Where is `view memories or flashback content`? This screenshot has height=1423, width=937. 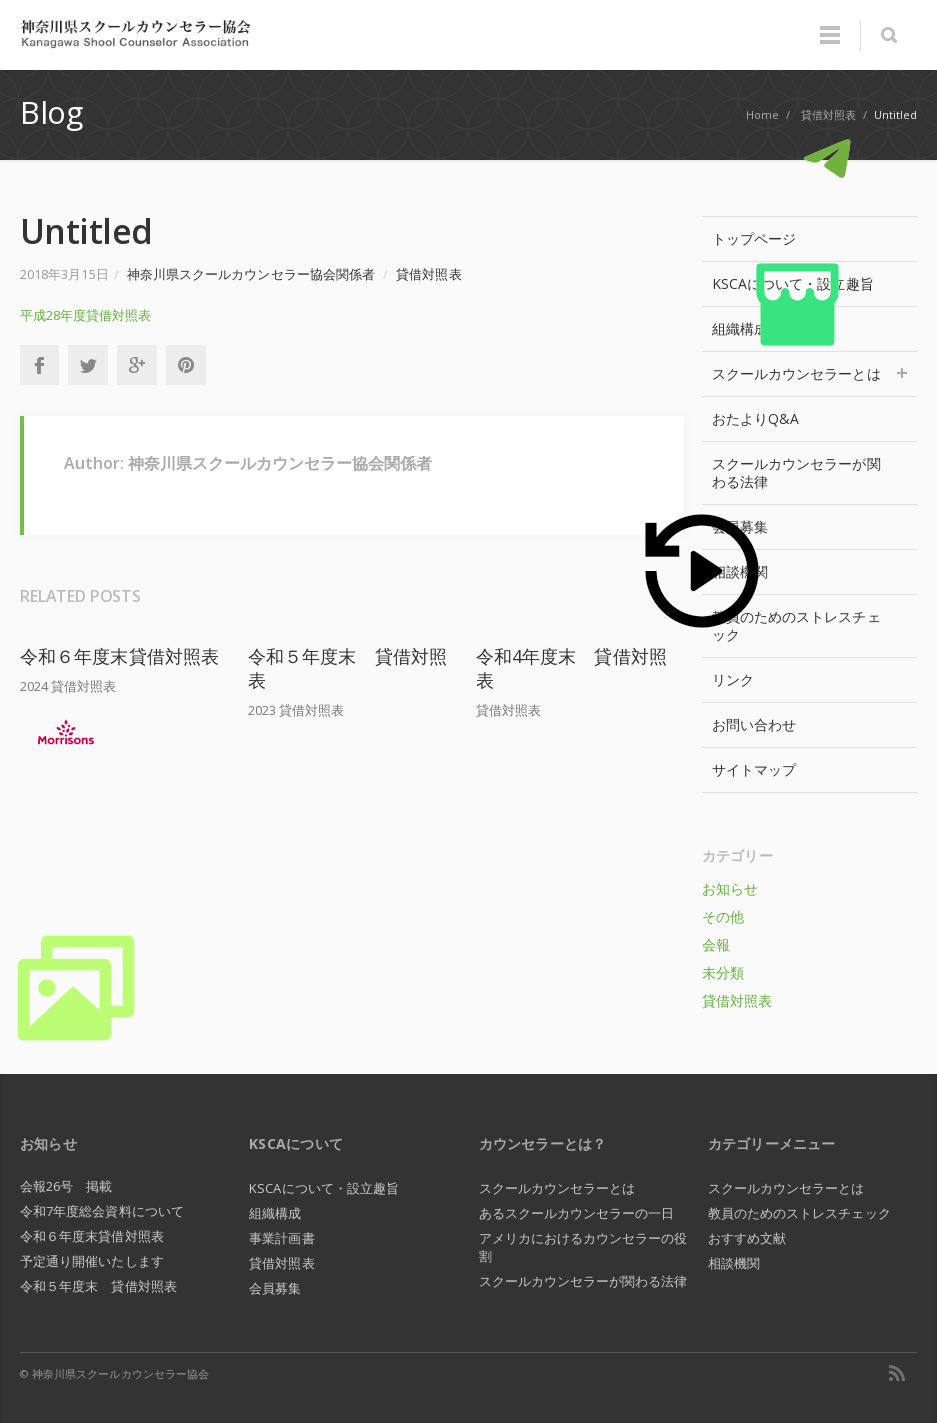
view memories or flashback content is located at coordinates (702, 571).